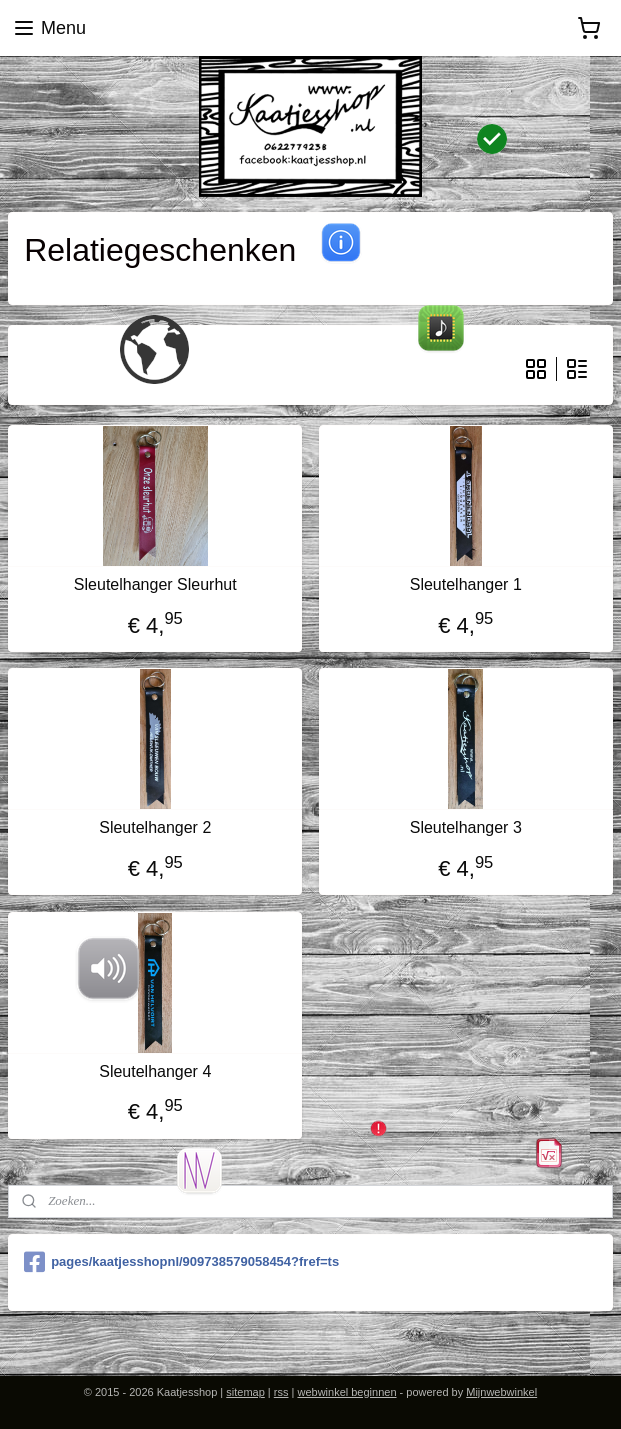 Image resolution: width=621 pixels, height=1429 pixels. Describe the element at coordinates (492, 139) in the screenshot. I see `confirm or apply changes` at that location.